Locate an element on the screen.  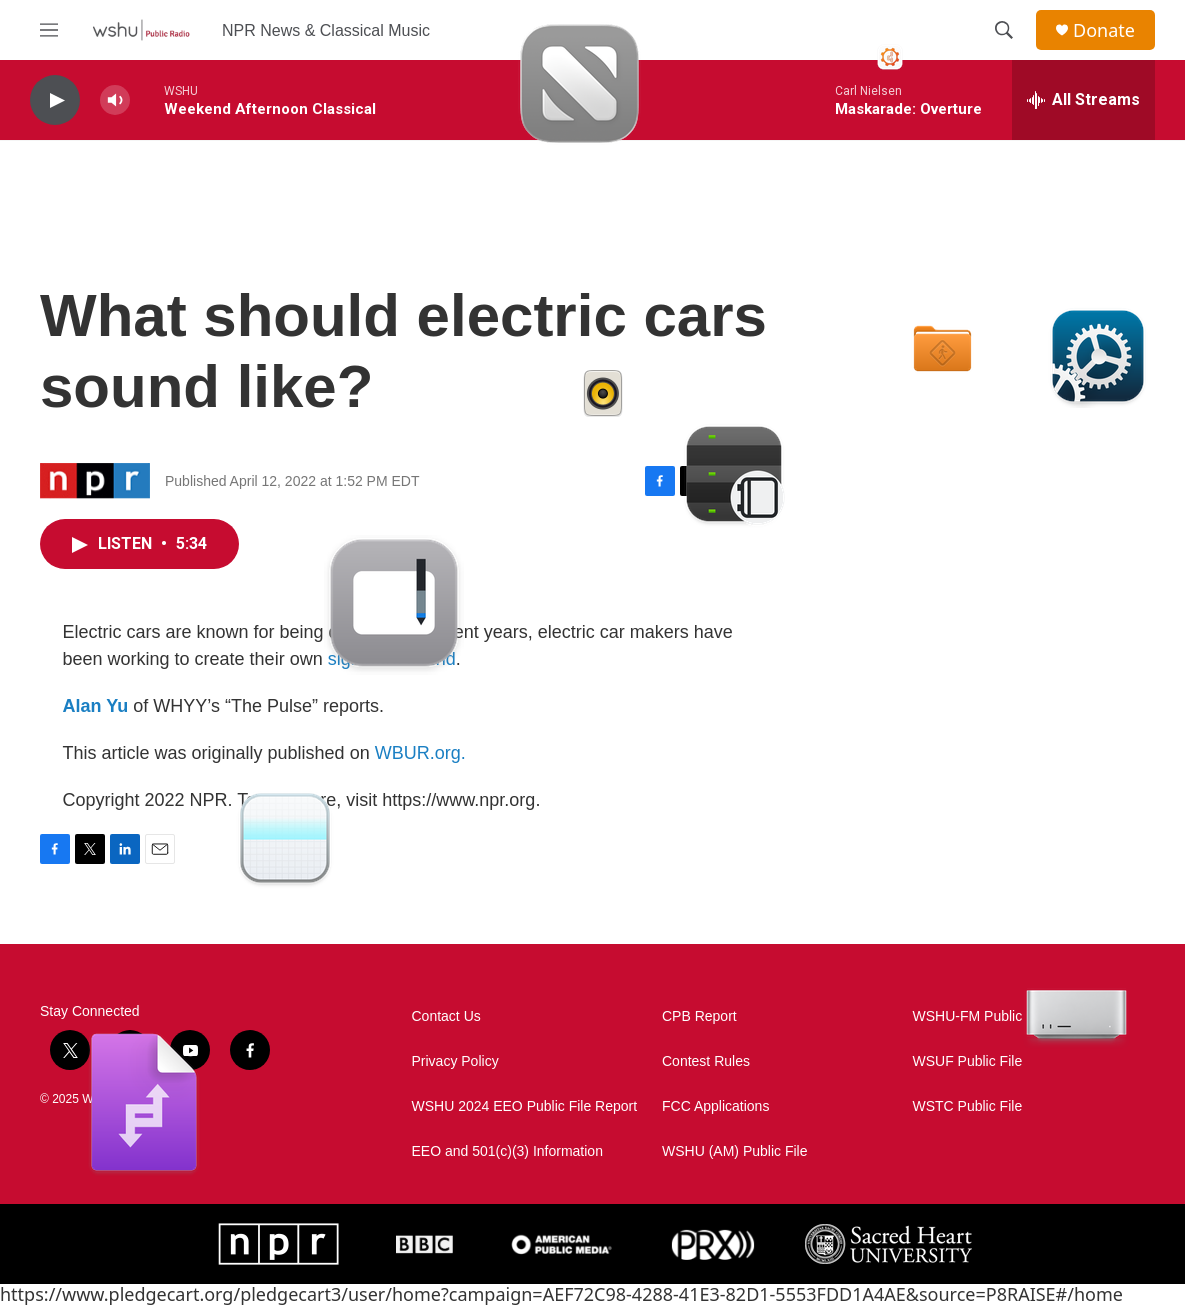
access tablet and display preferences is located at coordinates (394, 605).